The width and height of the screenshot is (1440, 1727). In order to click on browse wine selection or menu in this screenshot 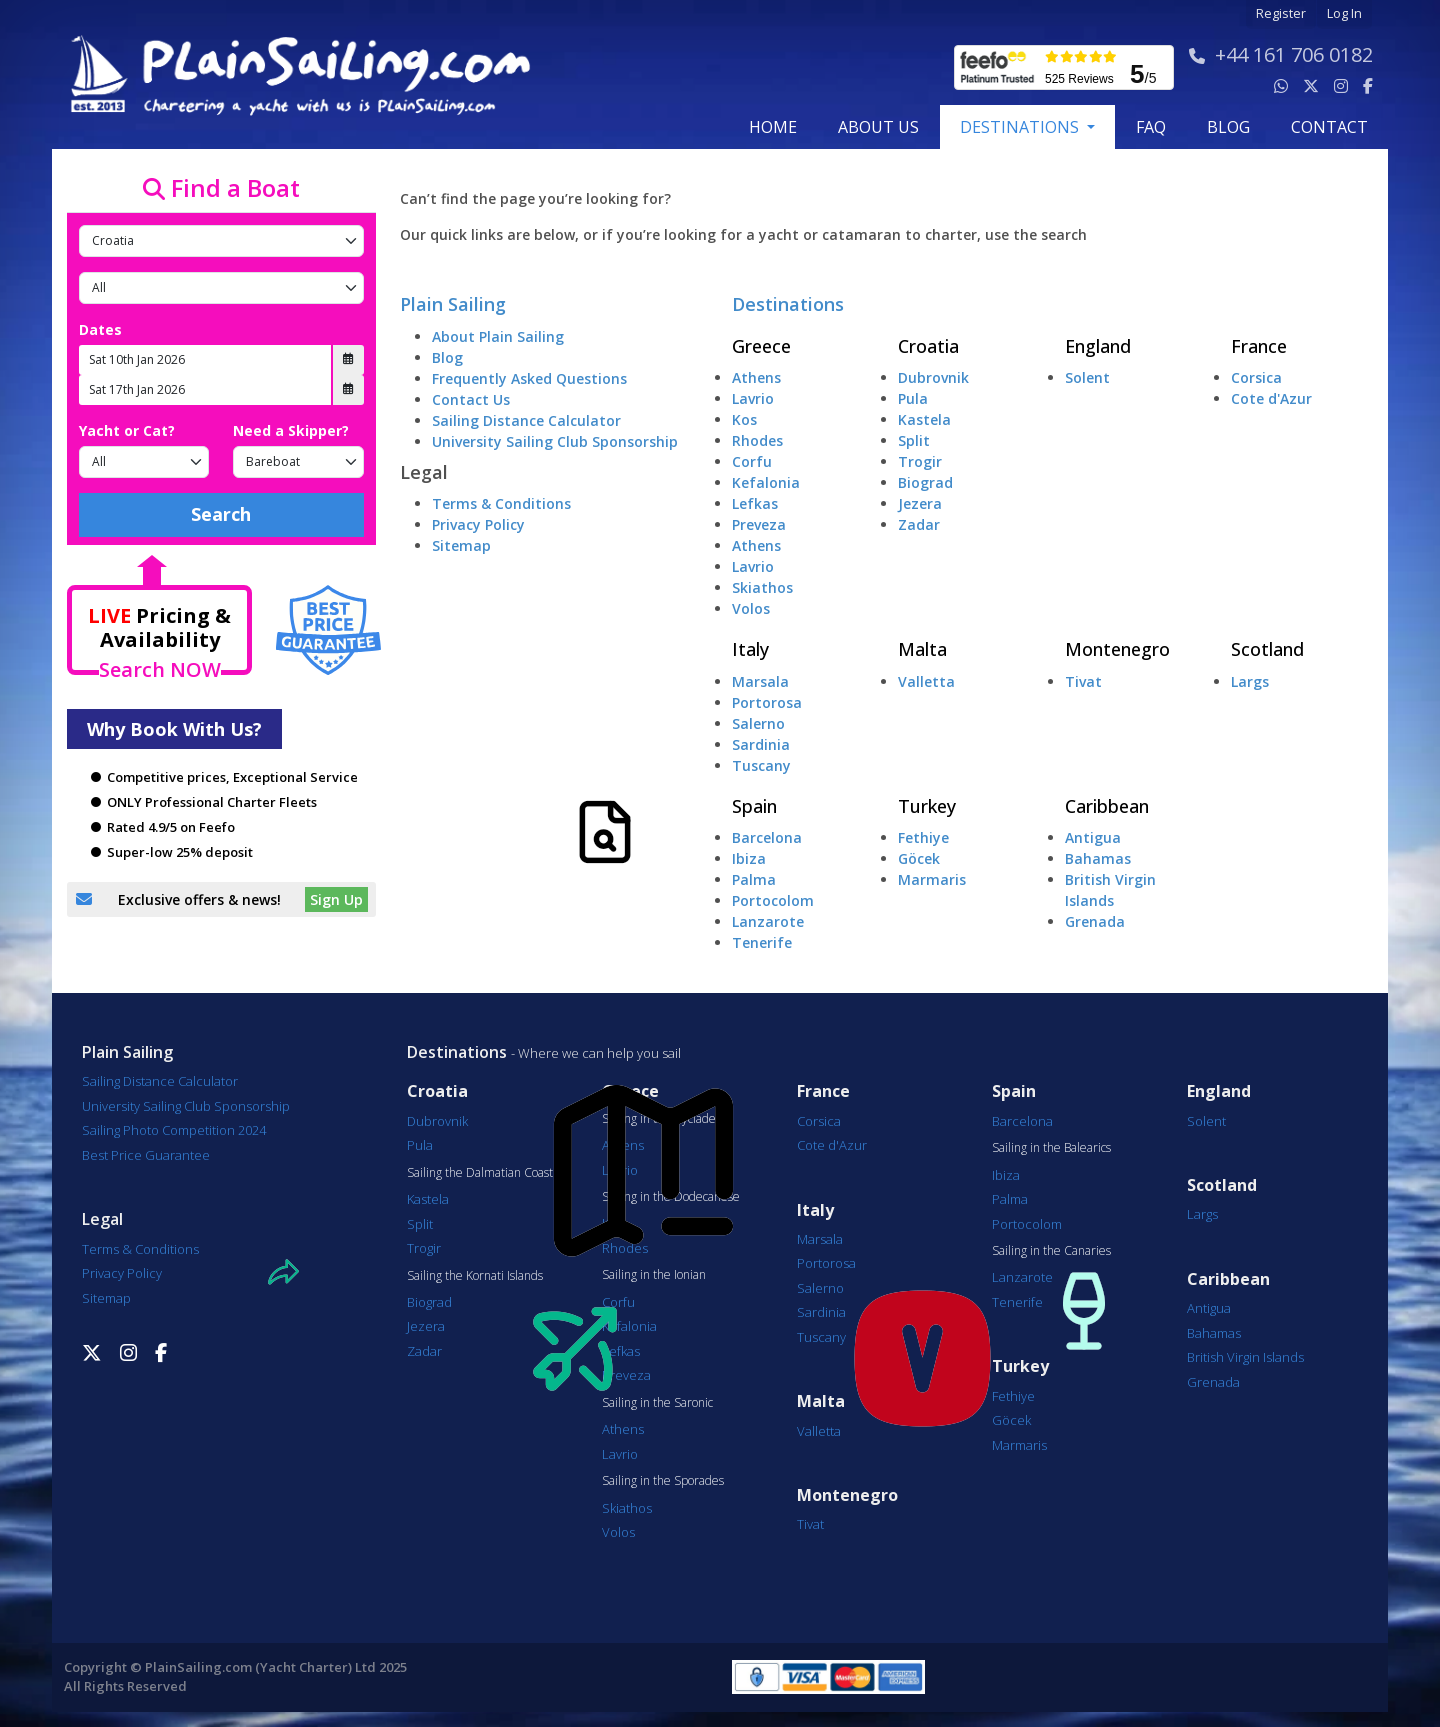, I will do `click(1084, 1311)`.